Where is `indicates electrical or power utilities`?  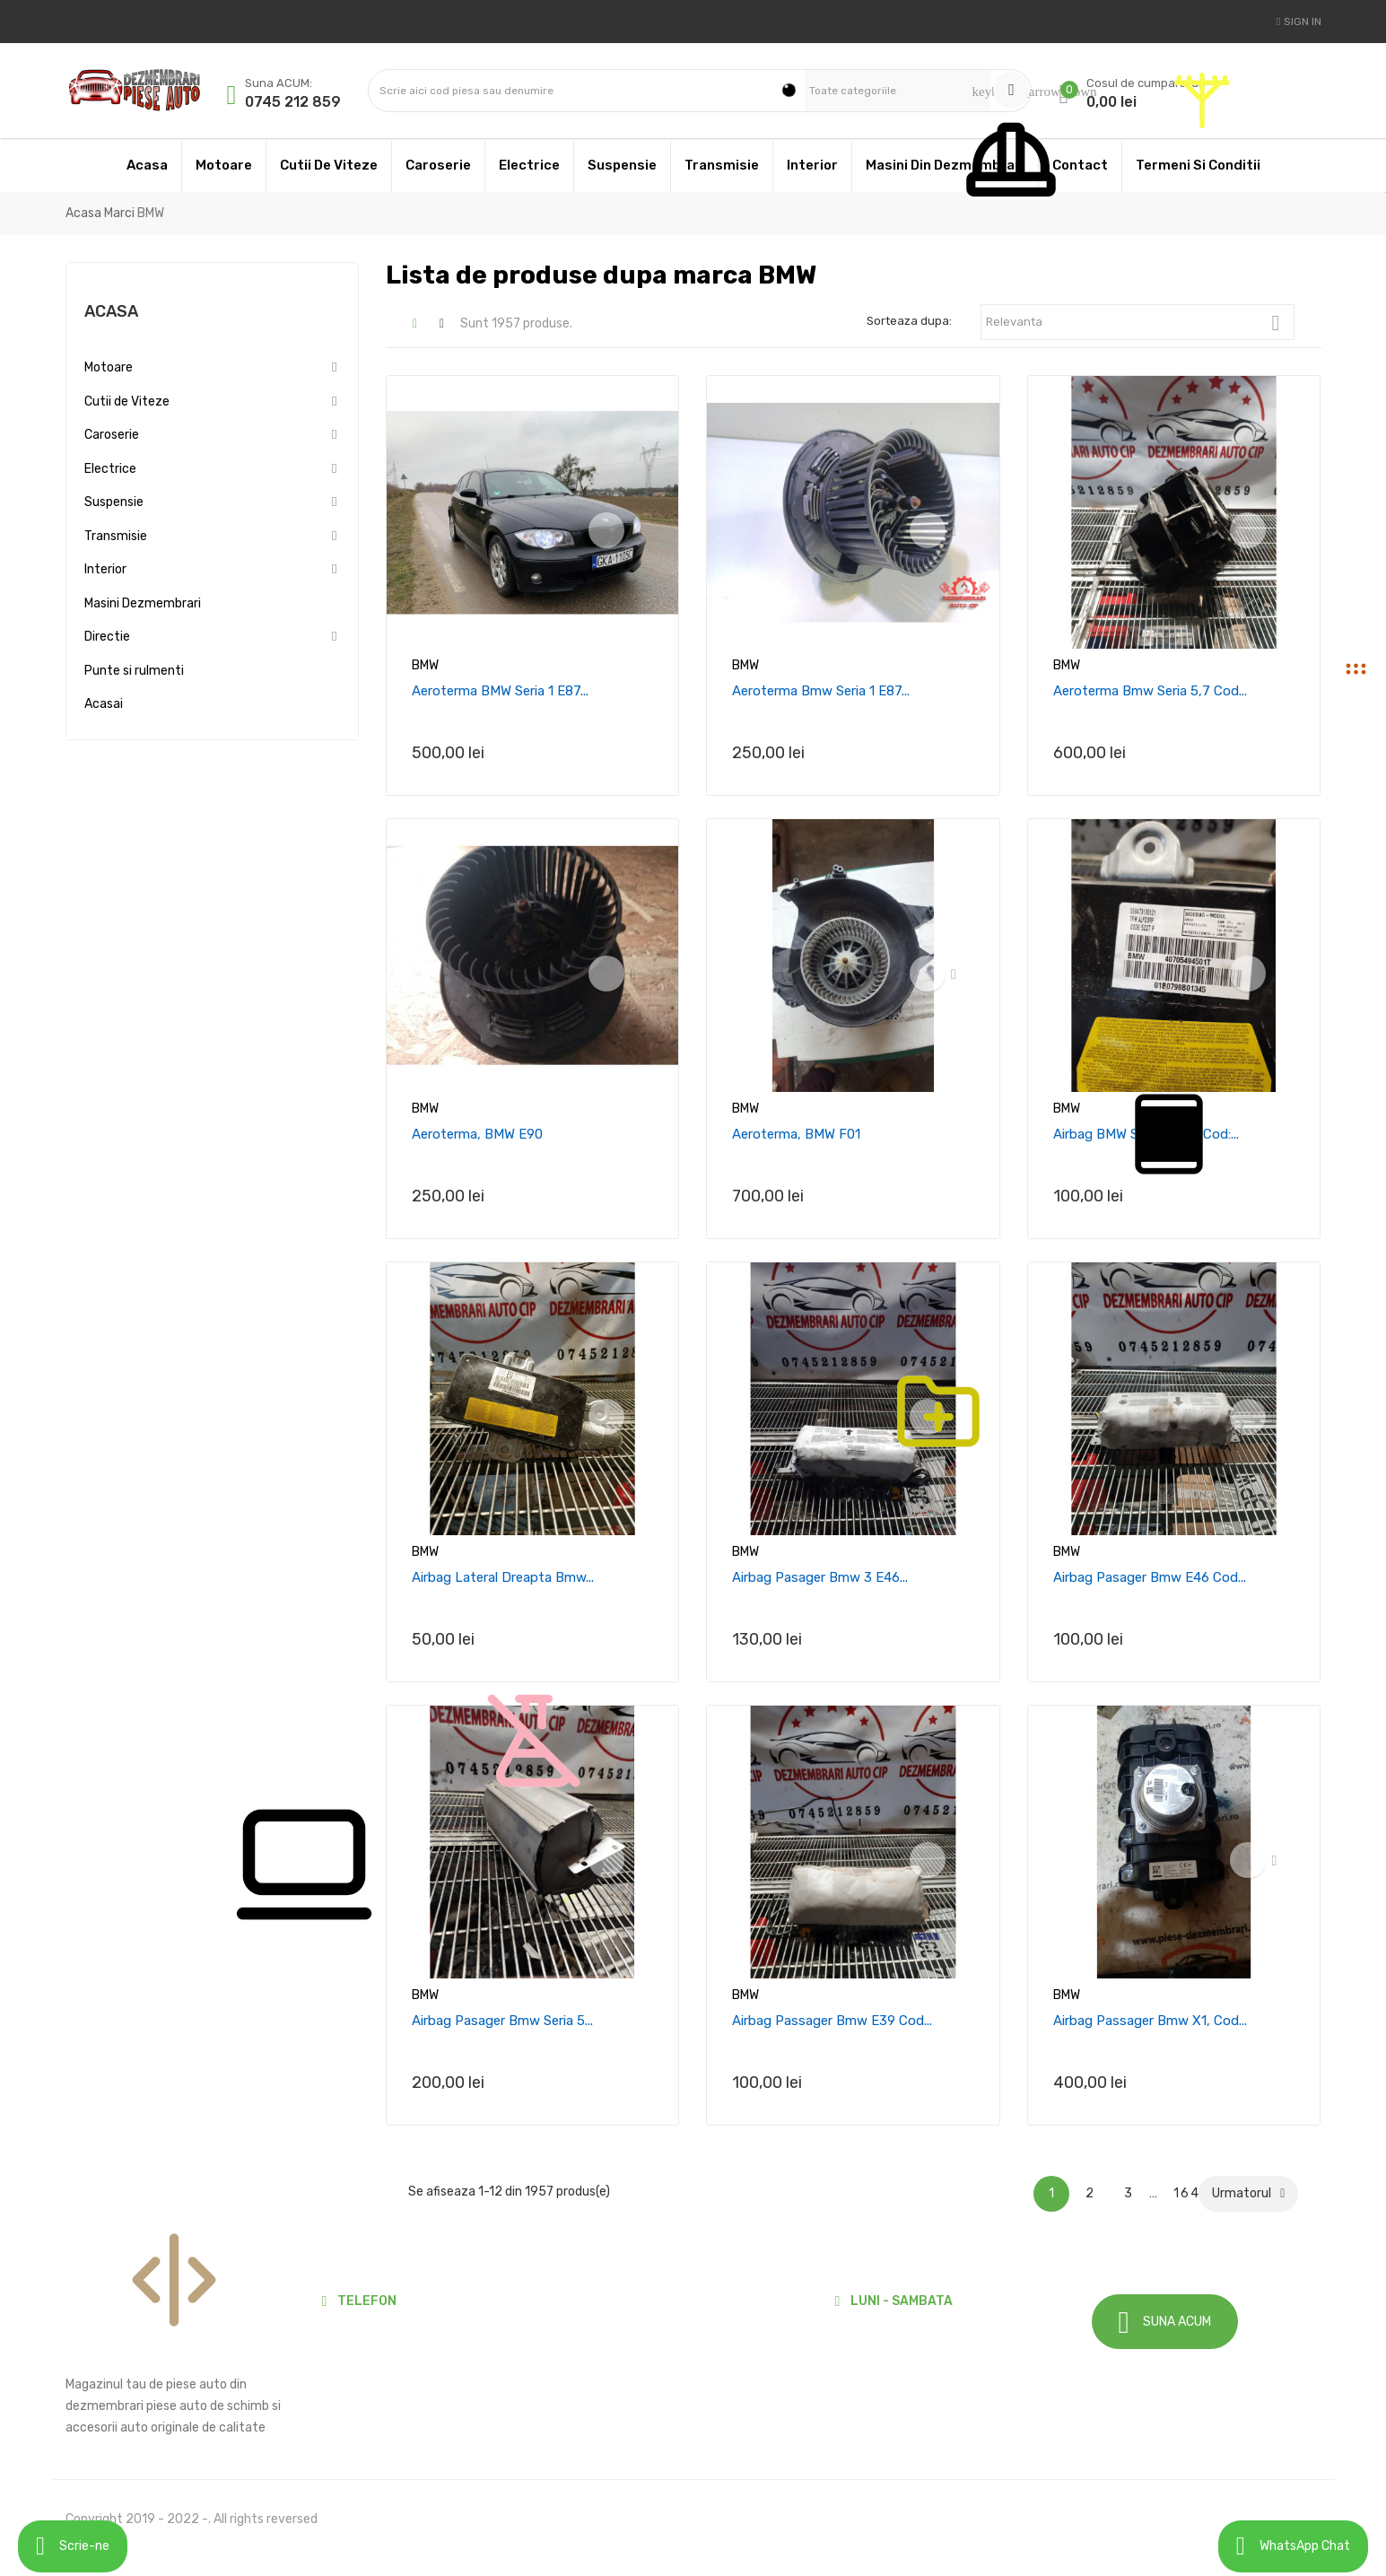 indicates electrical or power utilities is located at coordinates (1202, 100).